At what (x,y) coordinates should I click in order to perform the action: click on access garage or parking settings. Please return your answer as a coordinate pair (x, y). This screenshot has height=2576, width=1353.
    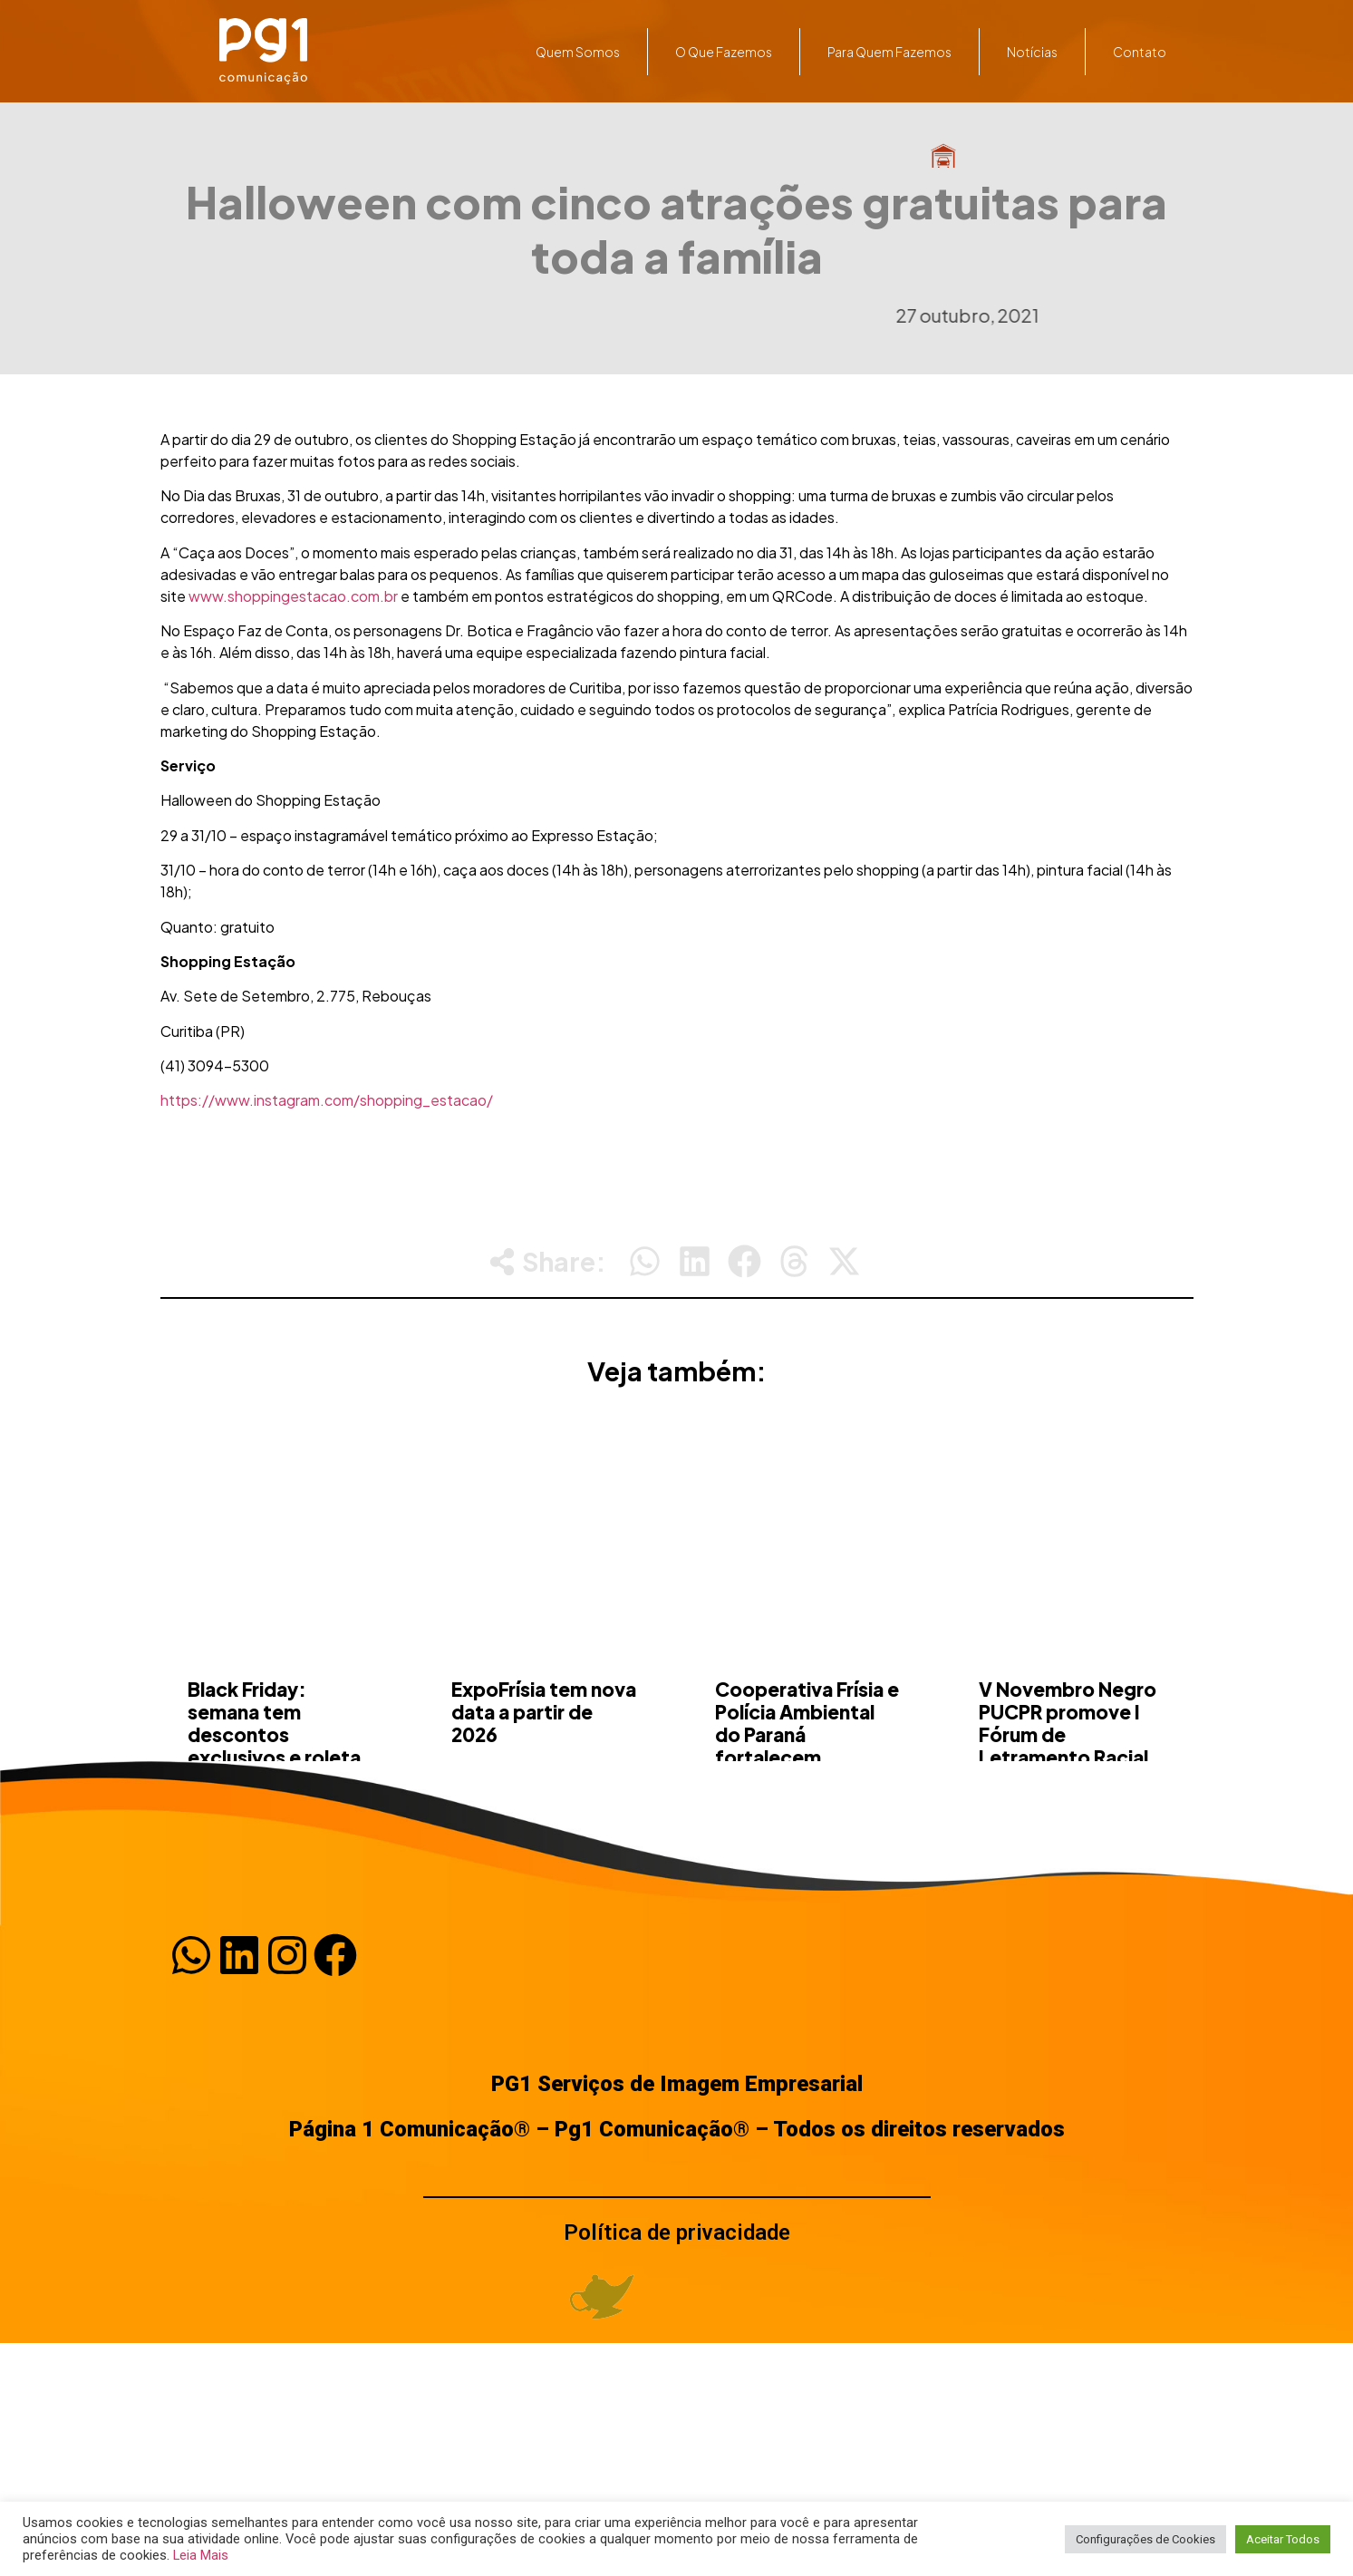
    Looking at the image, I should click on (943, 155).